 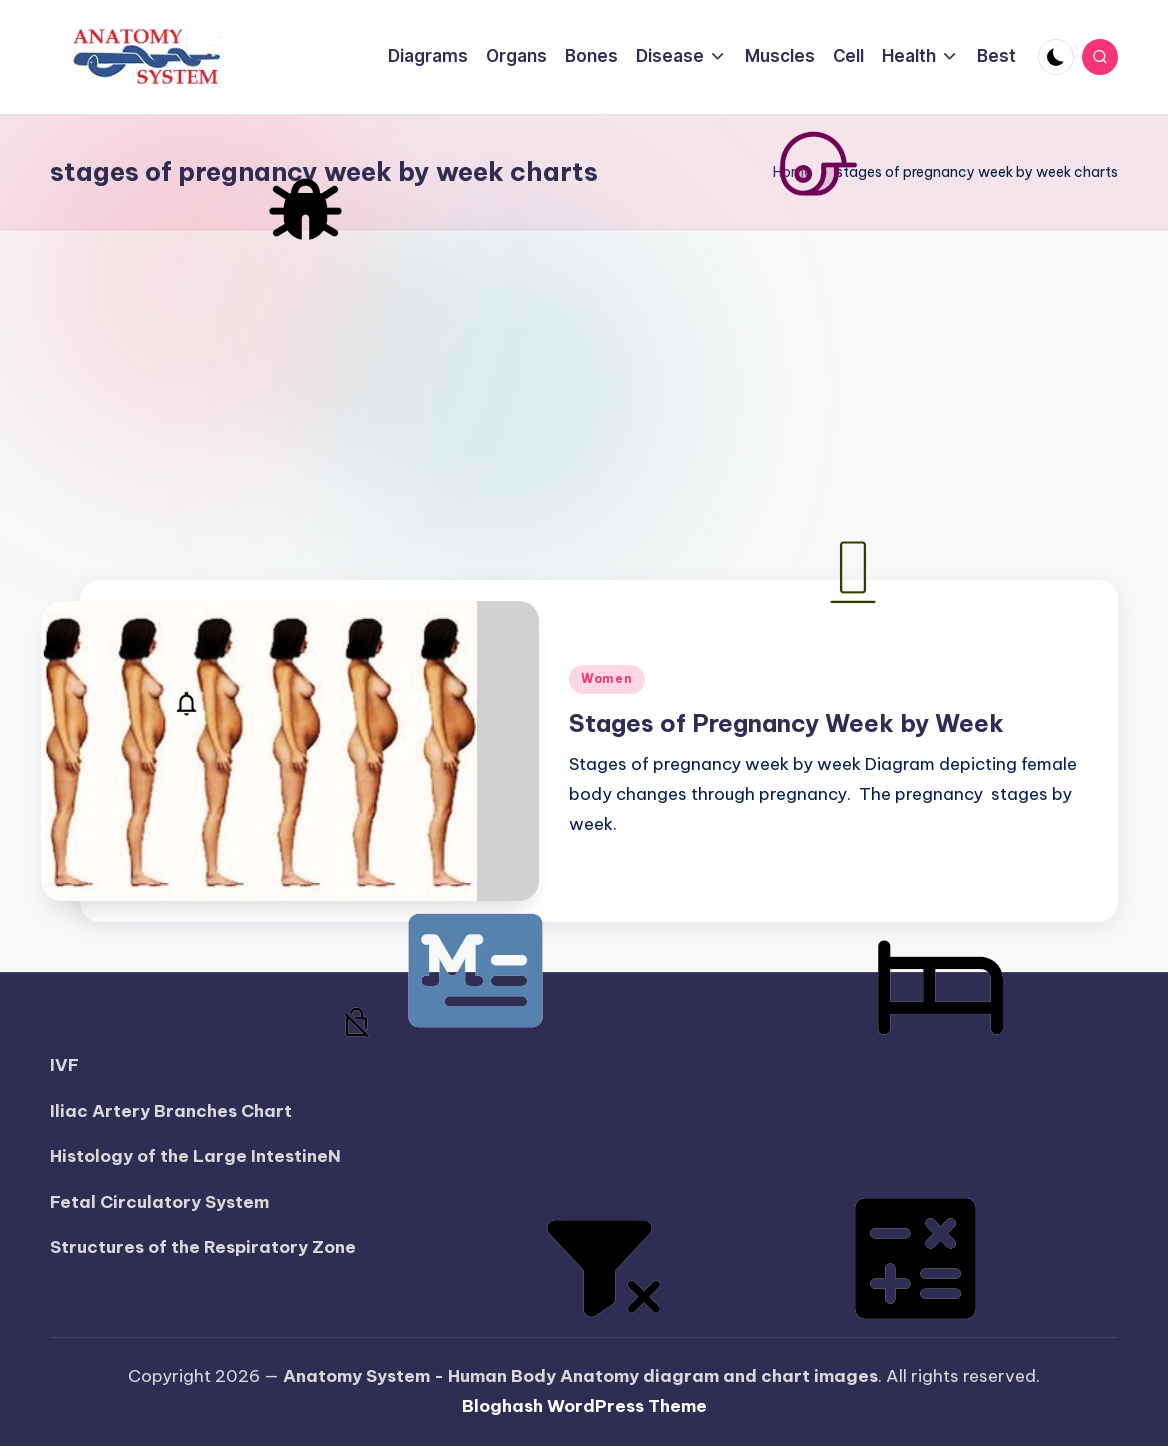 What do you see at coordinates (599, 1264) in the screenshot?
I see `clear all active filters` at bounding box center [599, 1264].